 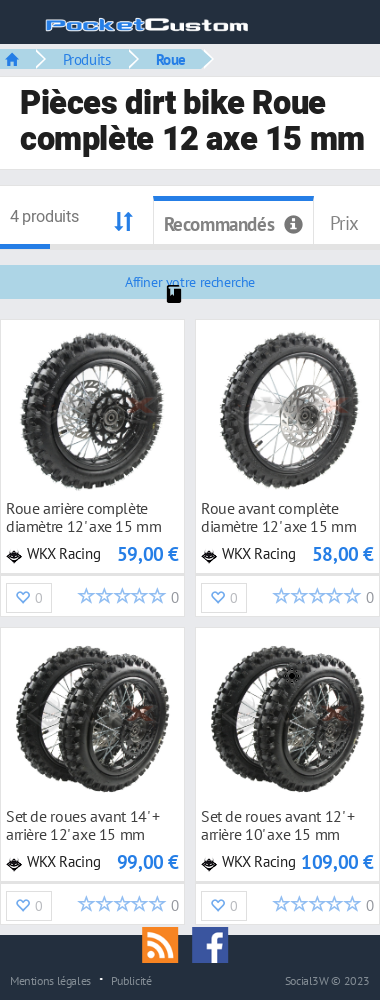 What do you see at coordinates (174, 294) in the screenshot?
I see `access bookmarked content or saved references` at bounding box center [174, 294].